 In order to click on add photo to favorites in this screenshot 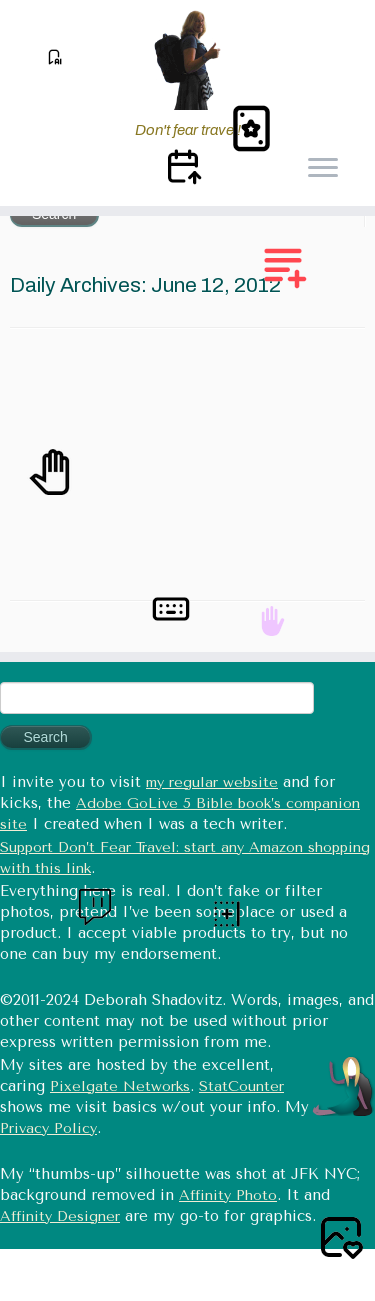, I will do `click(341, 1237)`.